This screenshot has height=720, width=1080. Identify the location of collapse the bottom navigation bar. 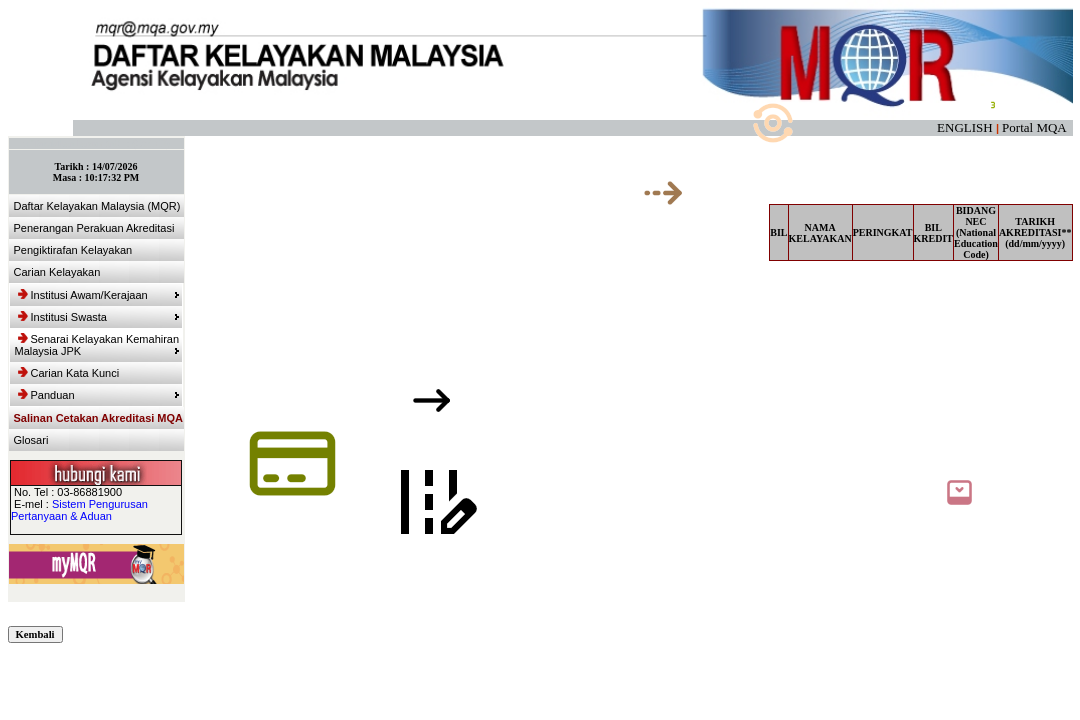
(959, 492).